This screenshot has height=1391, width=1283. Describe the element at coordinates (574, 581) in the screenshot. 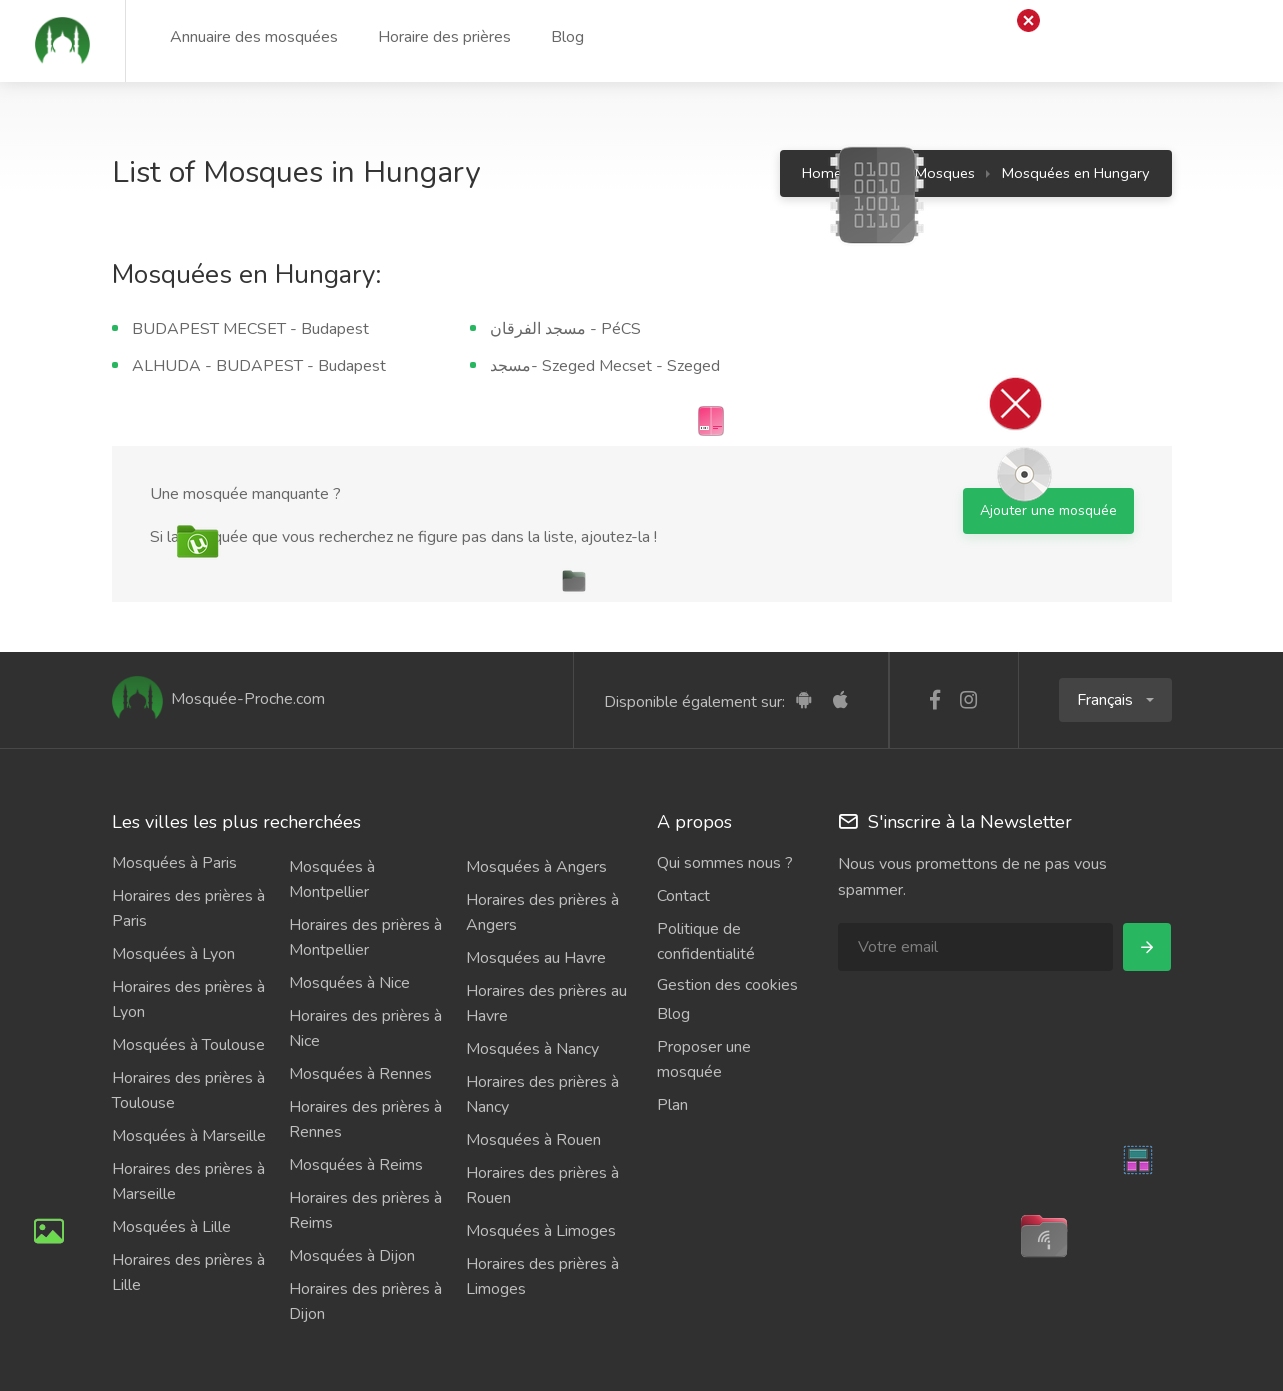

I see `an open folder in the file system` at that location.